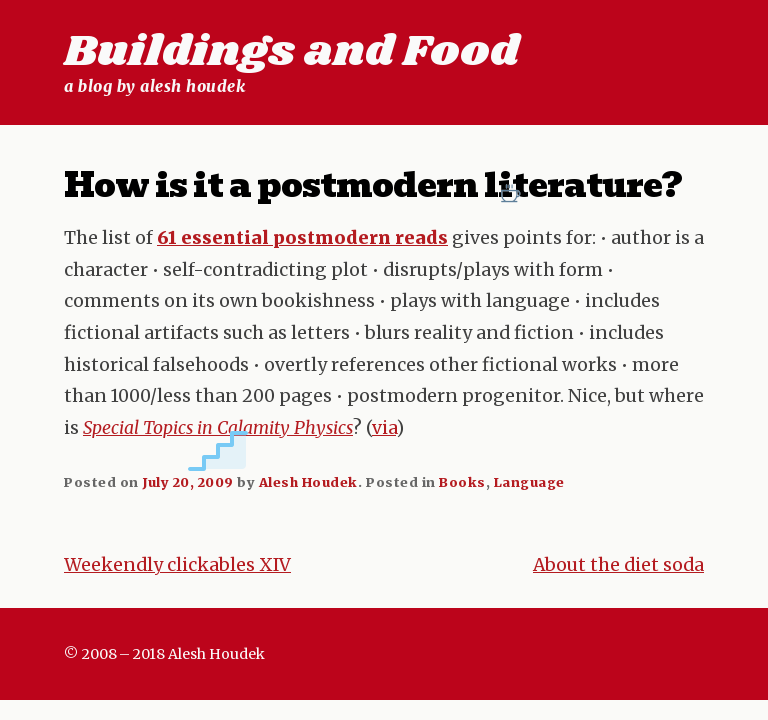 This screenshot has width=768, height=720. I want to click on view step count or fitness progress, so click(218, 451).